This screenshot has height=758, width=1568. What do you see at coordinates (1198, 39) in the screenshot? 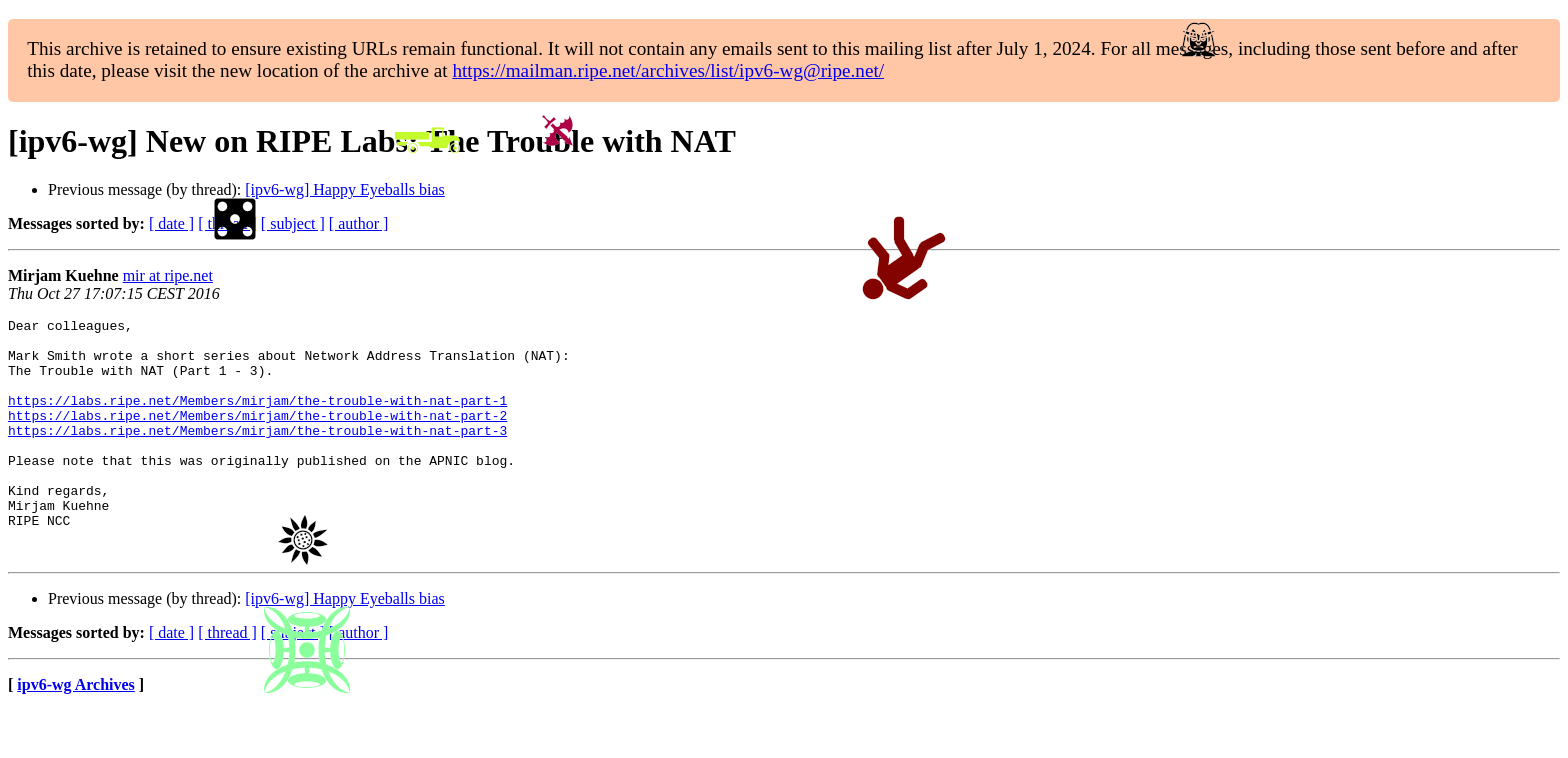
I see `select barbarian character class` at bounding box center [1198, 39].